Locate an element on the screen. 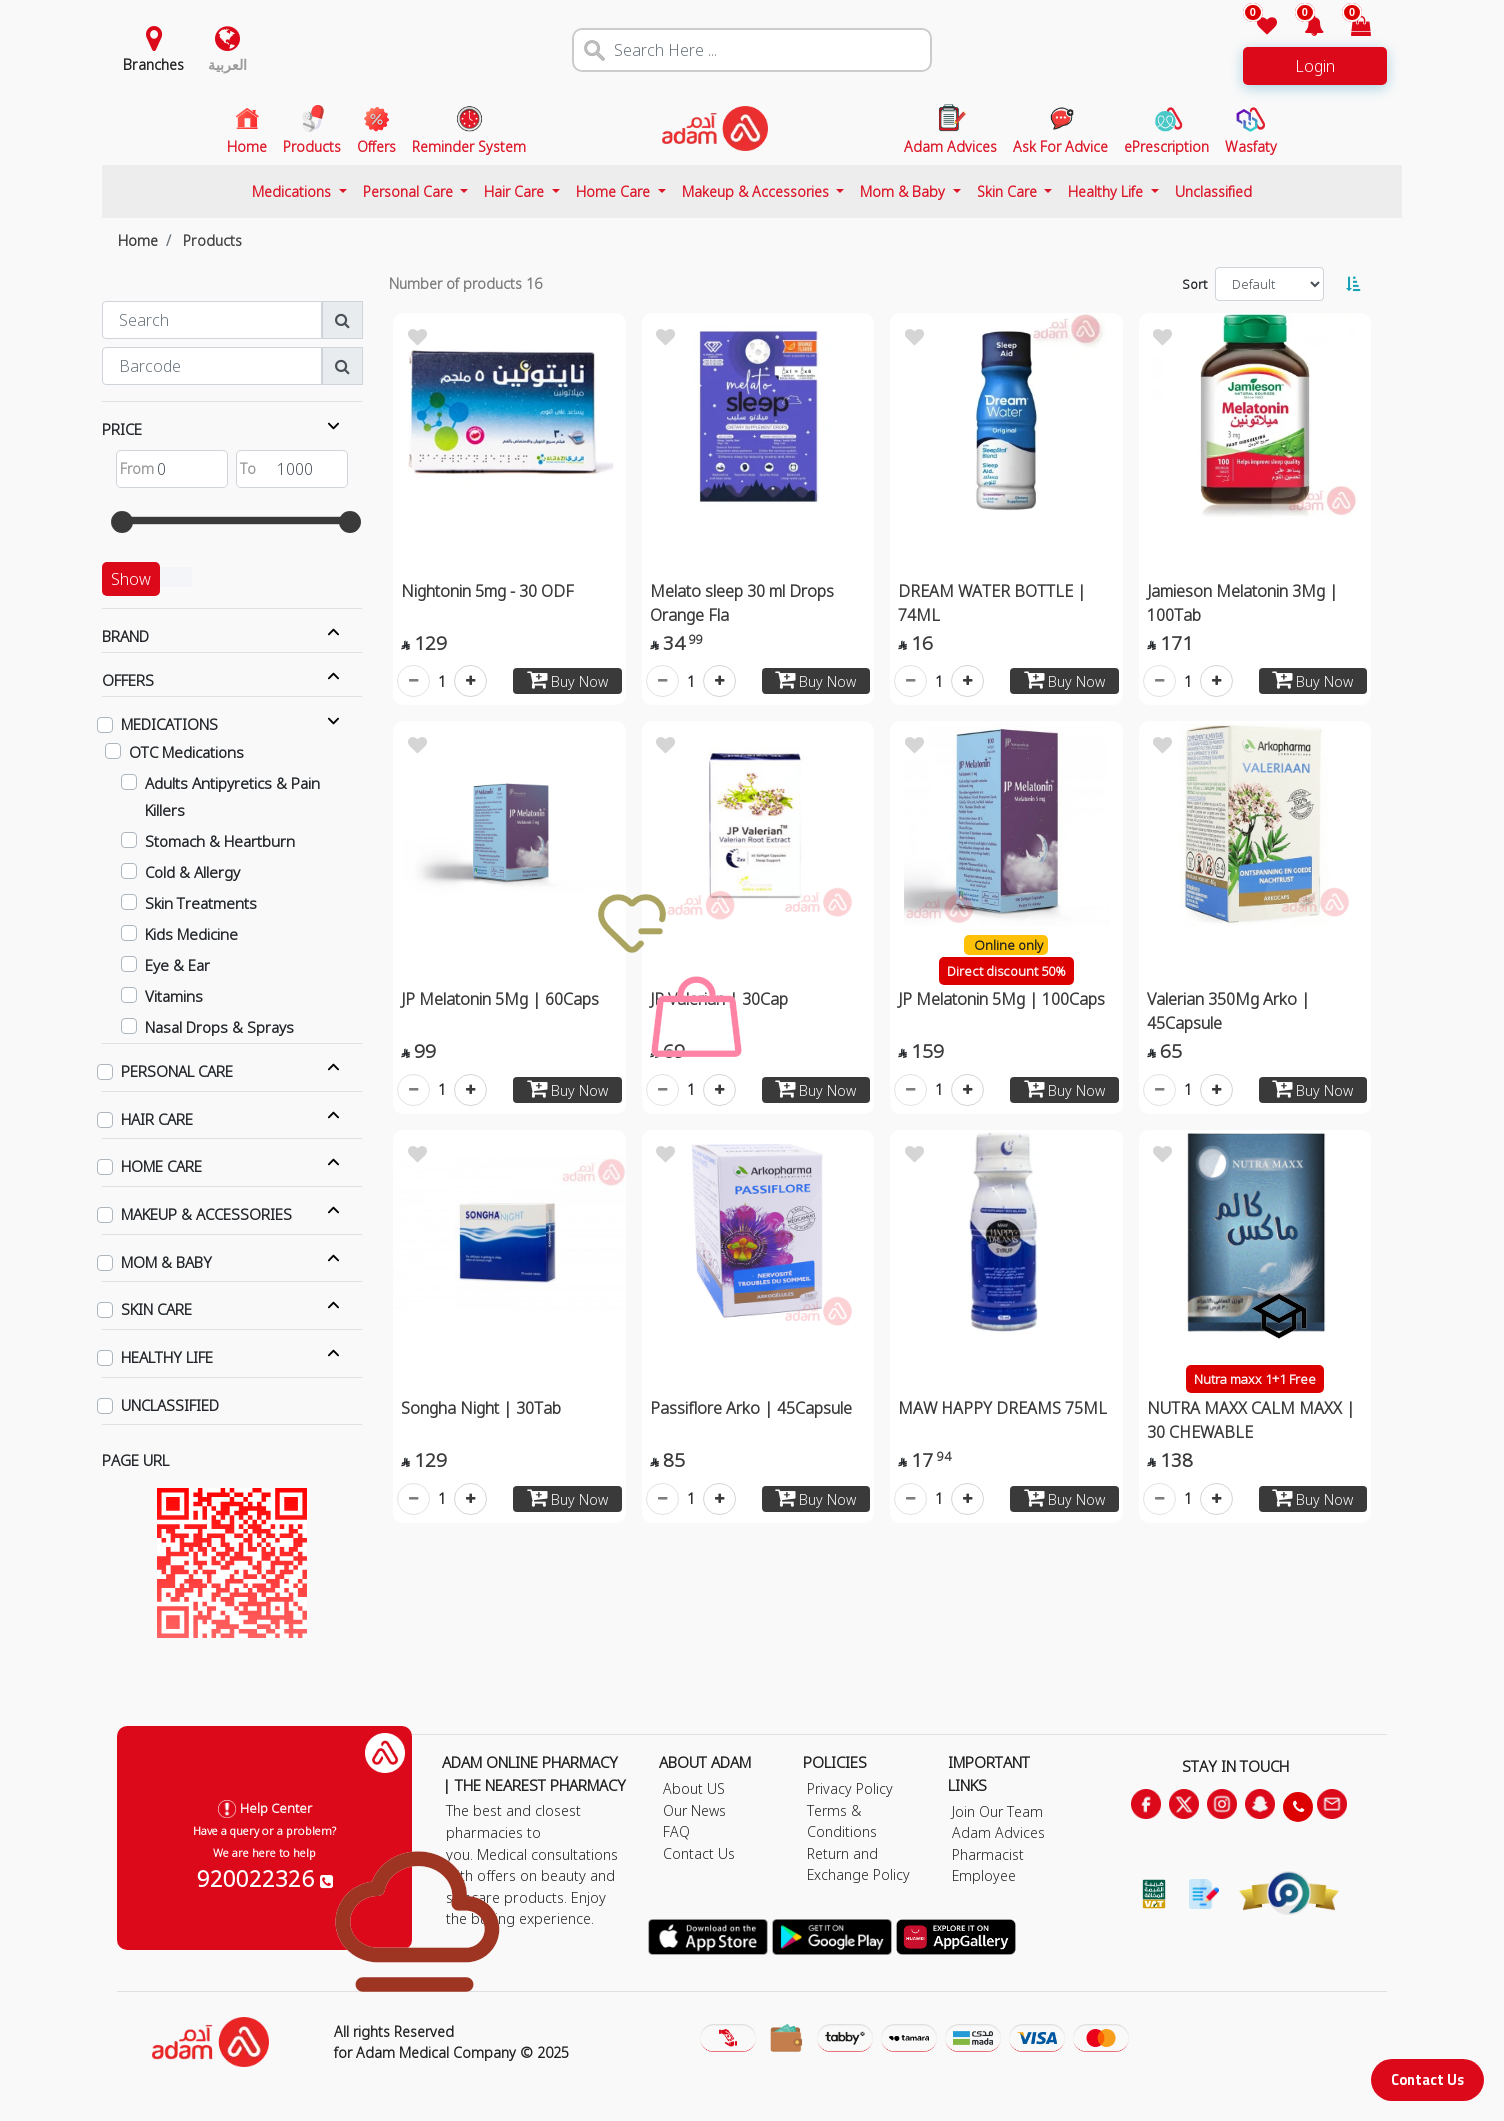 Image resolution: width=1504 pixels, height=2121 pixels. view your shopping bag is located at coordinates (696, 1021).